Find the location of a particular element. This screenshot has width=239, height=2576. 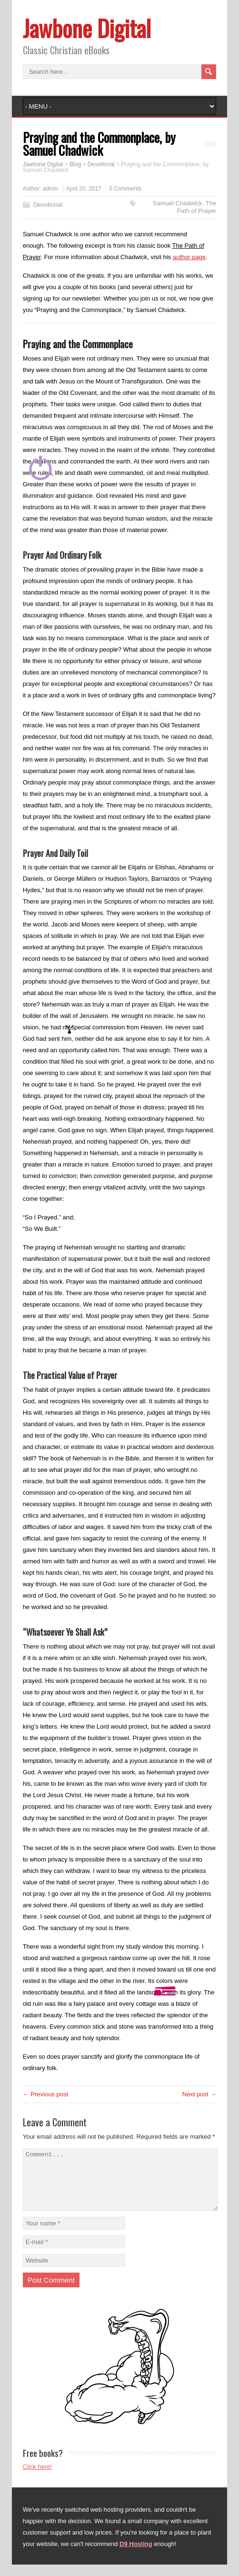

track your expenses is located at coordinates (70, 1029).